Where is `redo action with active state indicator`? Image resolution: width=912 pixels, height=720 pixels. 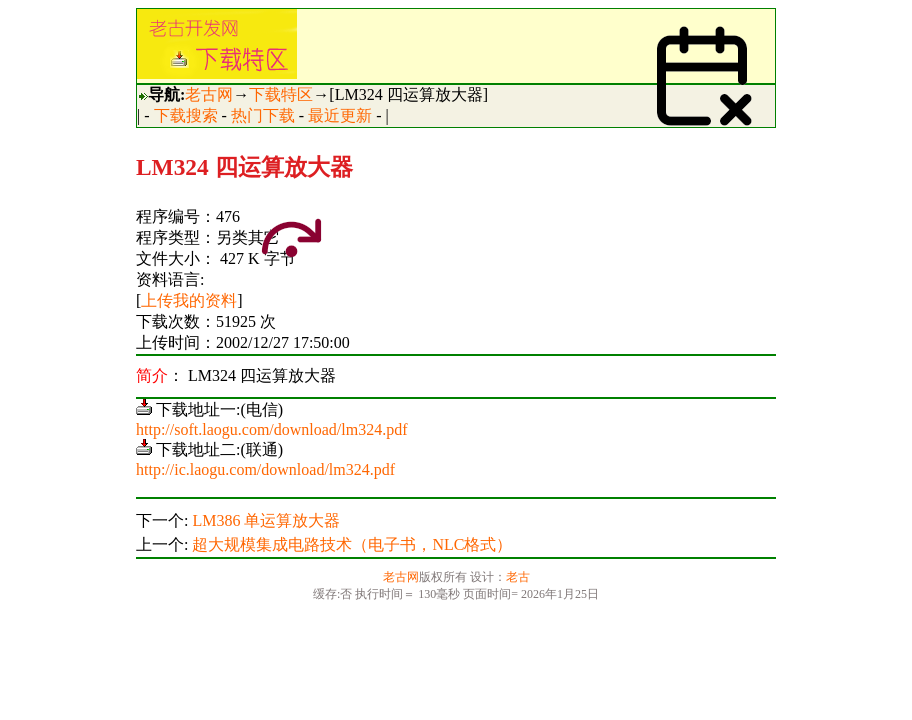 redo action with active state indicator is located at coordinates (291, 236).